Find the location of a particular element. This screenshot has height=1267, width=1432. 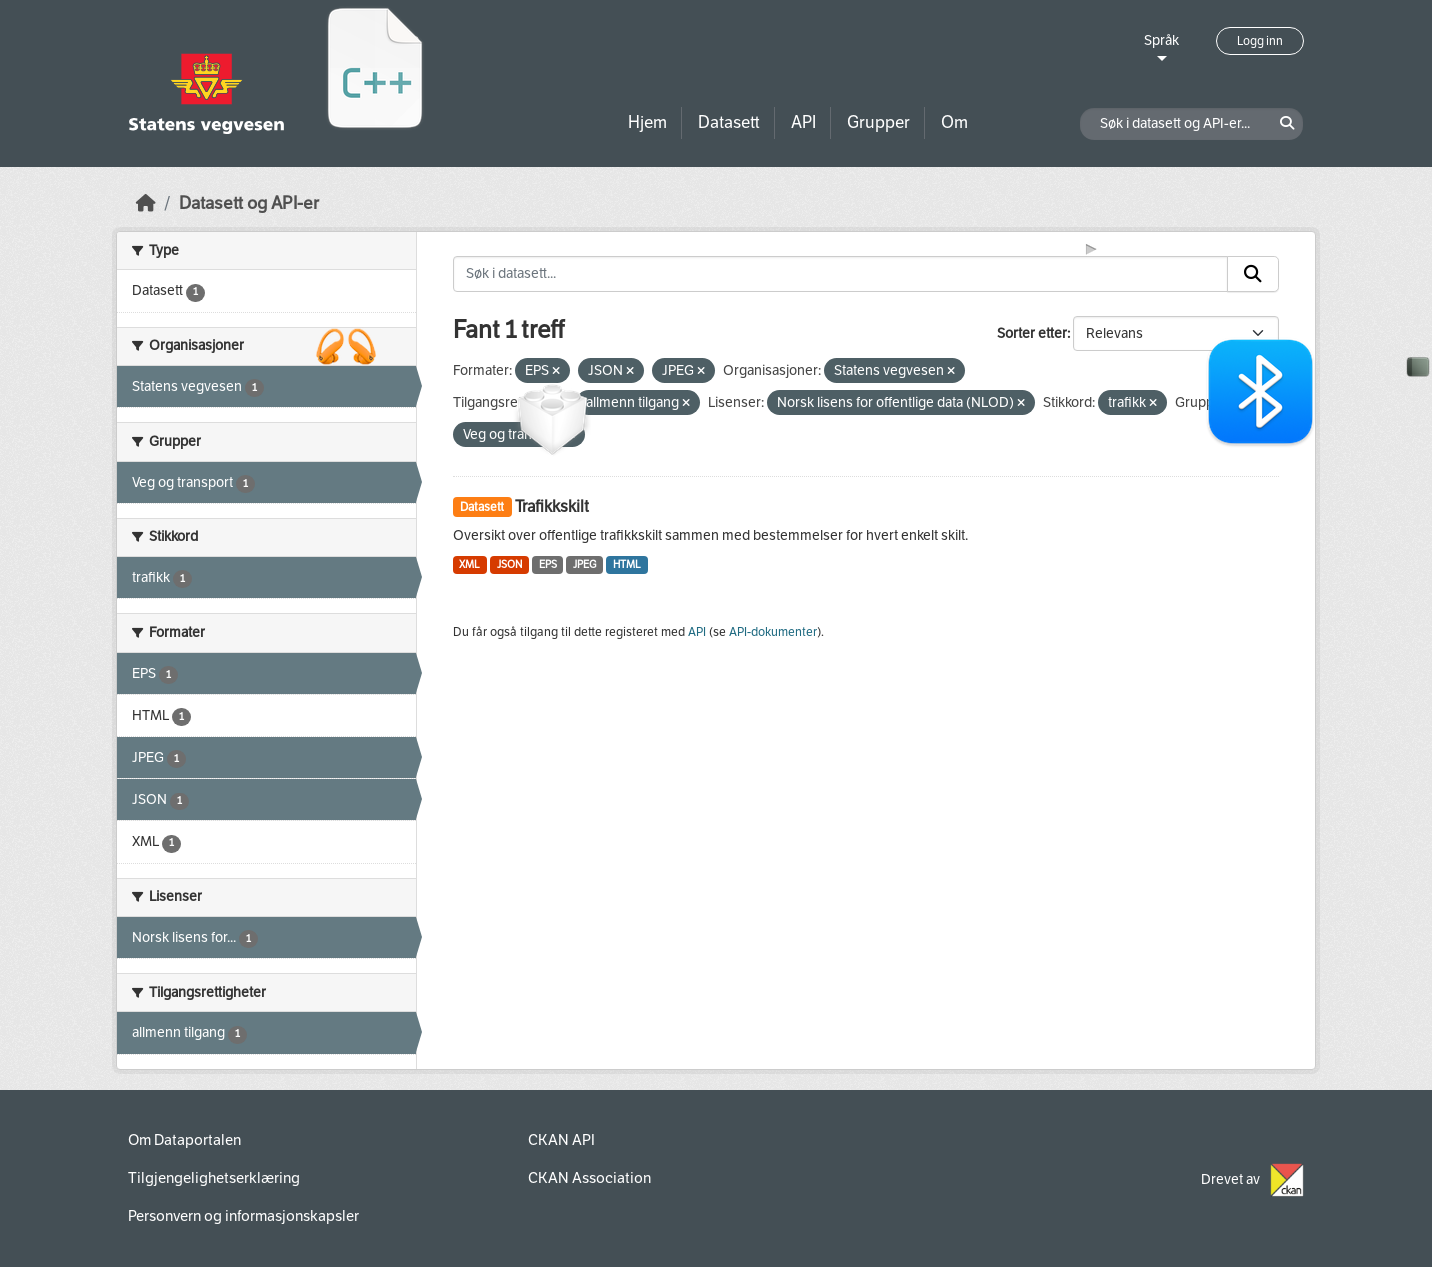

connect wireless earbuds via bluetooth is located at coordinates (346, 349).